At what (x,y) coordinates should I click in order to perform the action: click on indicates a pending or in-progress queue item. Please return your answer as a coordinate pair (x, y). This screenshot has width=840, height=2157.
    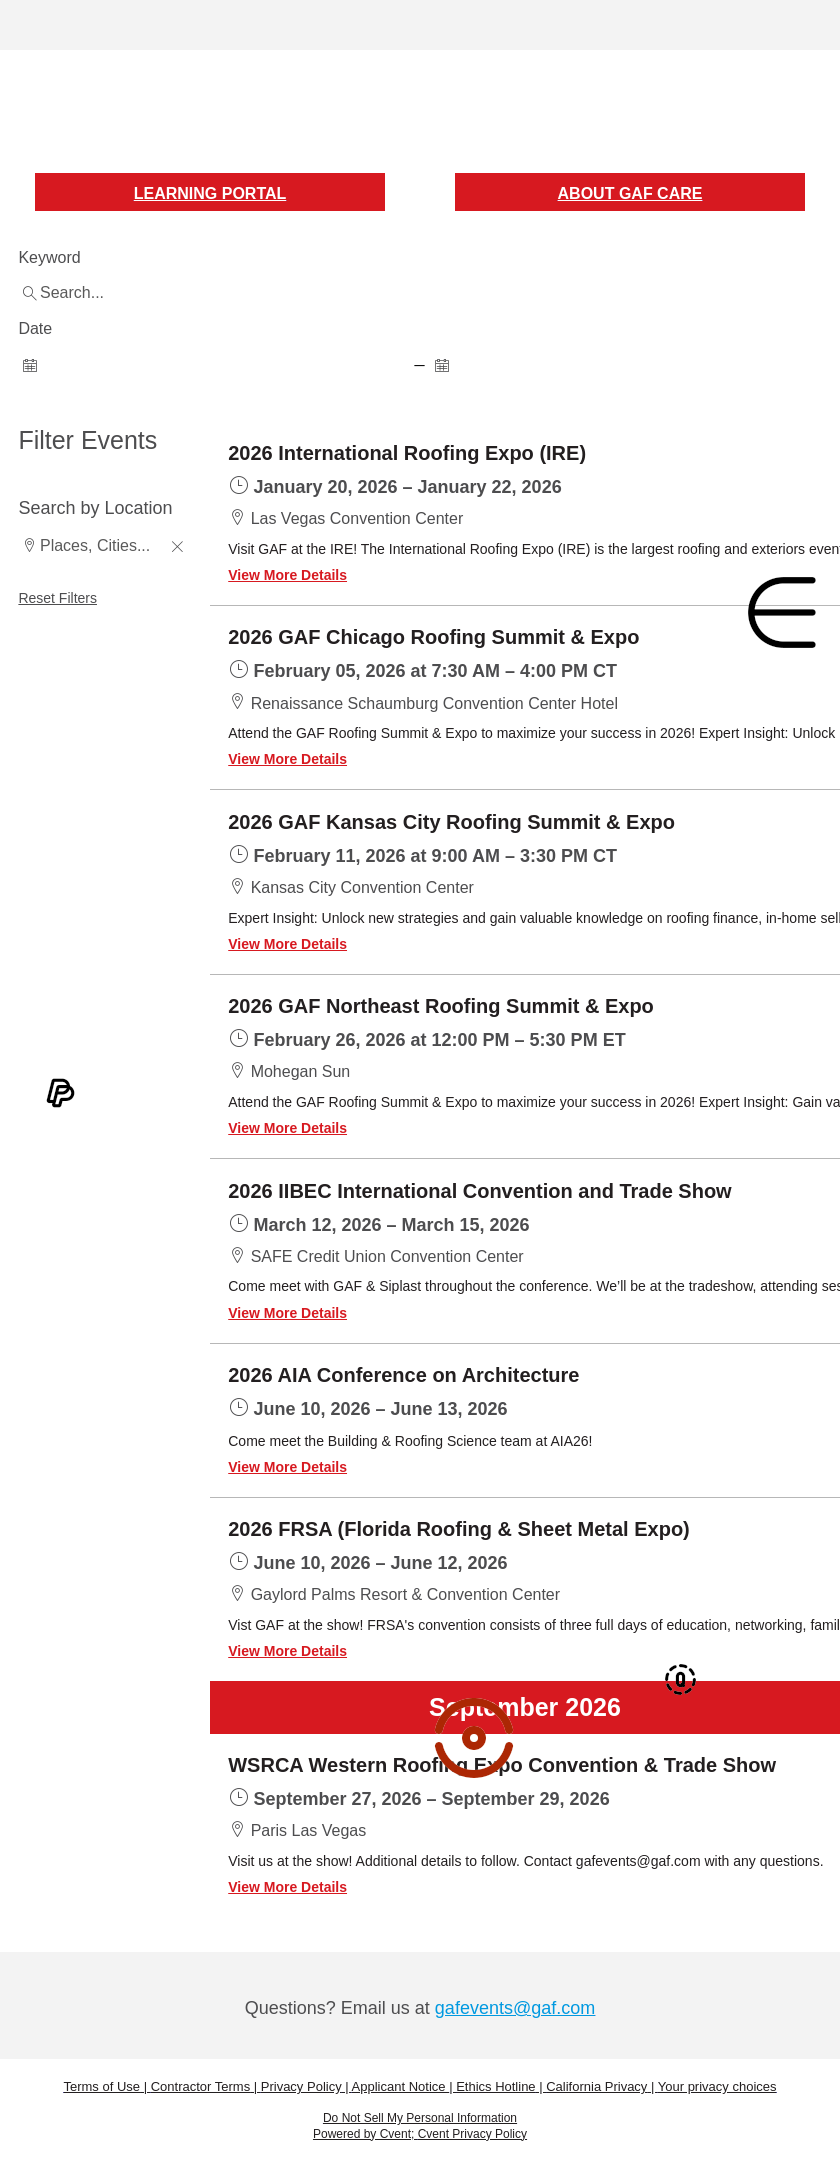
    Looking at the image, I should click on (680, 1679).